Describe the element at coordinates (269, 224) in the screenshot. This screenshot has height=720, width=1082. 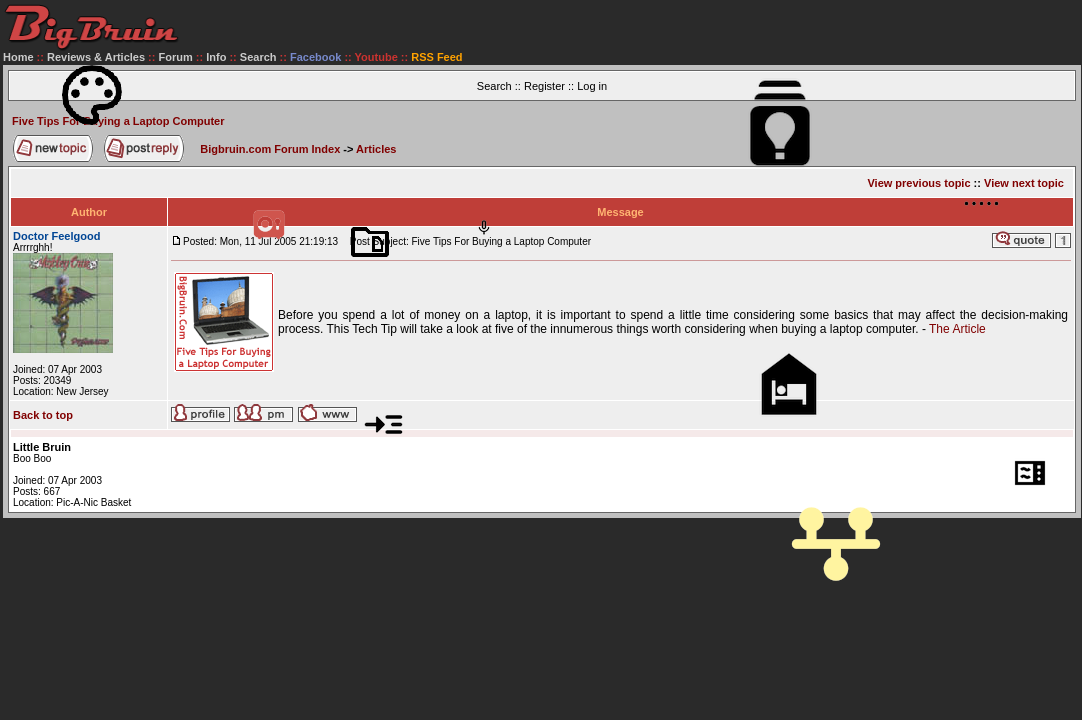
I see `access secure storage or vault` at that location.